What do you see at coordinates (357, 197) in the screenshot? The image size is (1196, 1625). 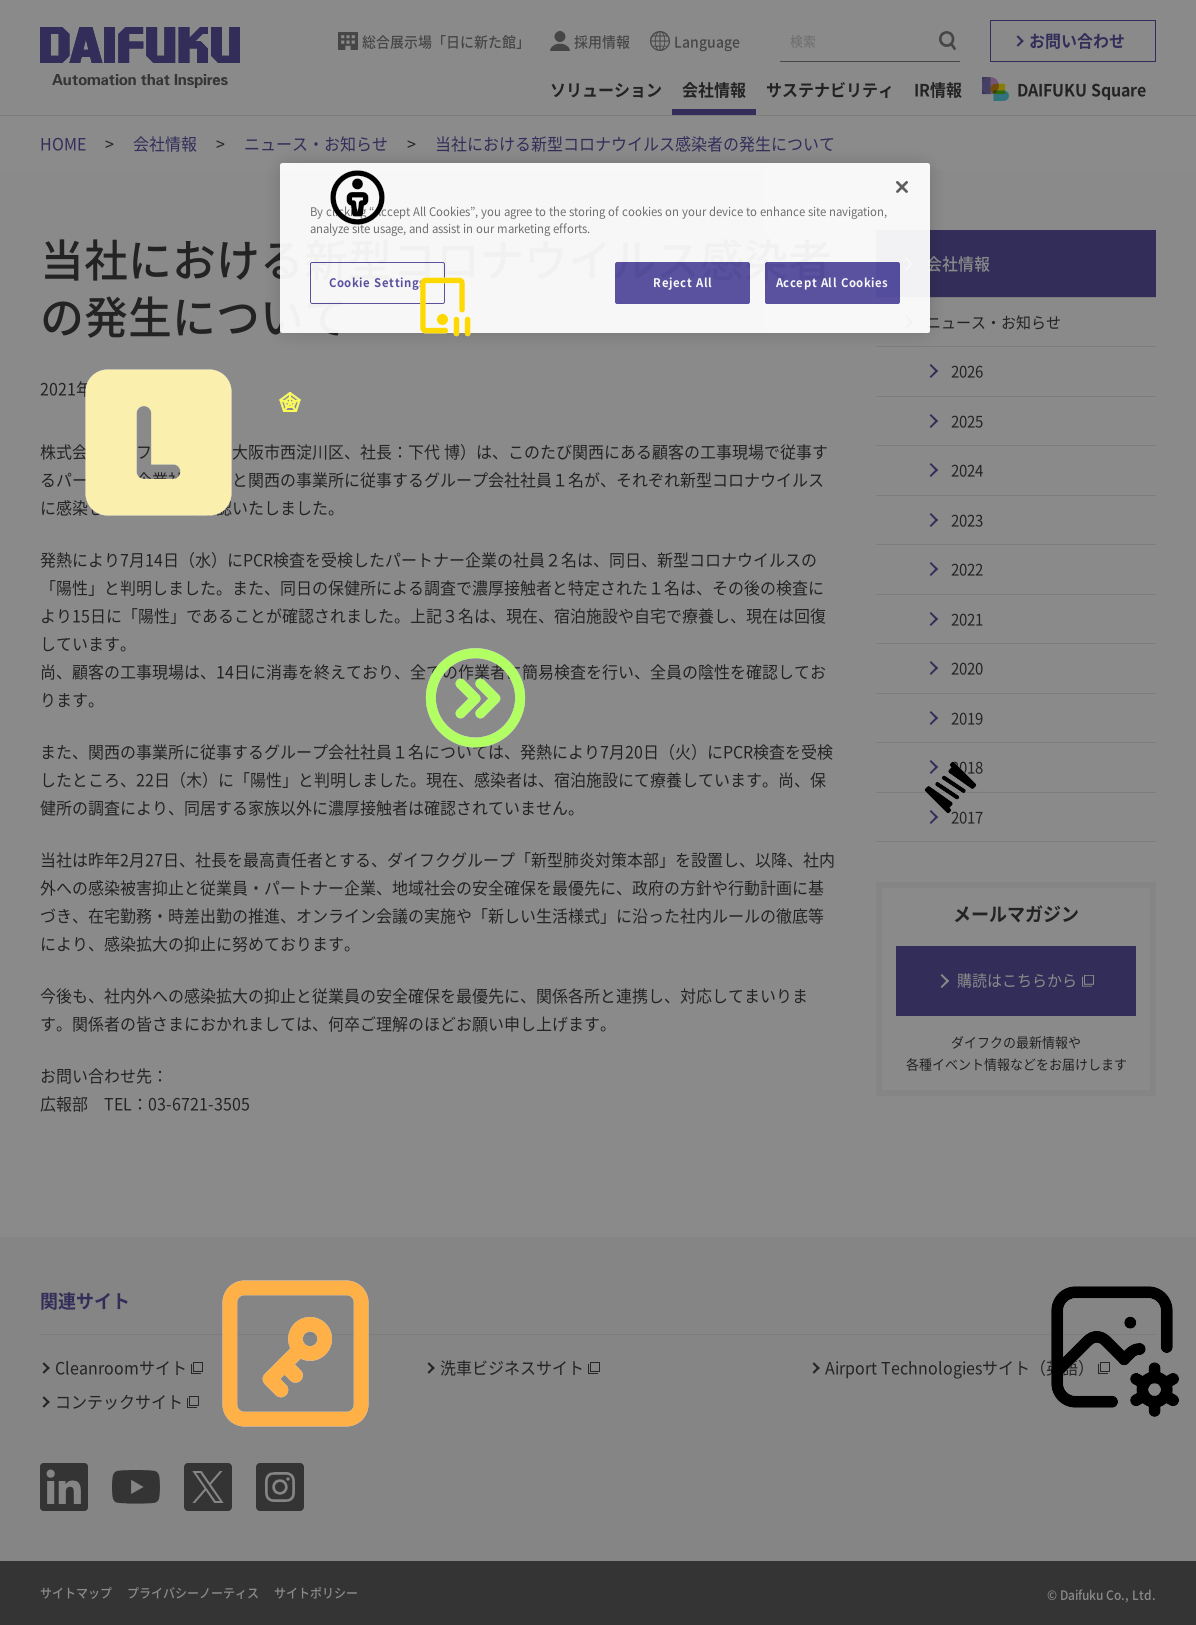 I see `indicates creative commons attribution license required` at bounding box center [357, 197].